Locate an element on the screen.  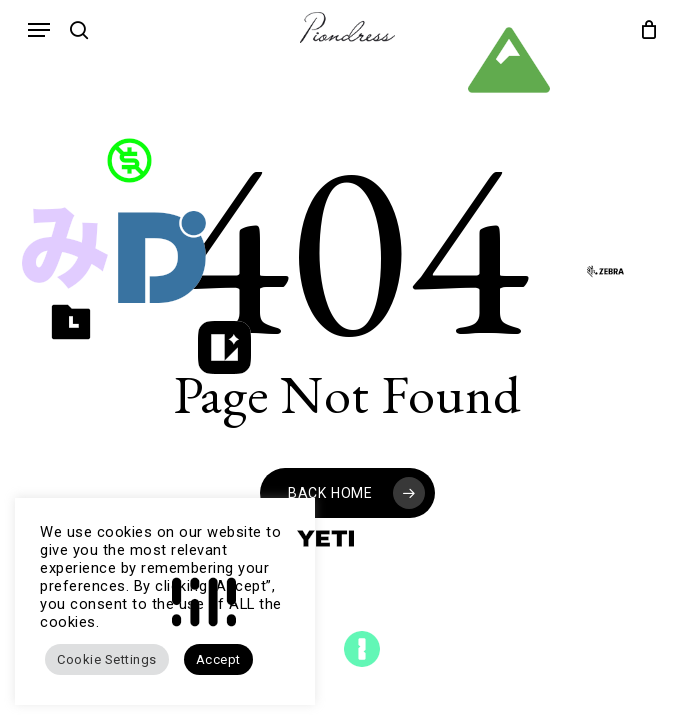
open 1Password app is located at coordinates (362, 649).